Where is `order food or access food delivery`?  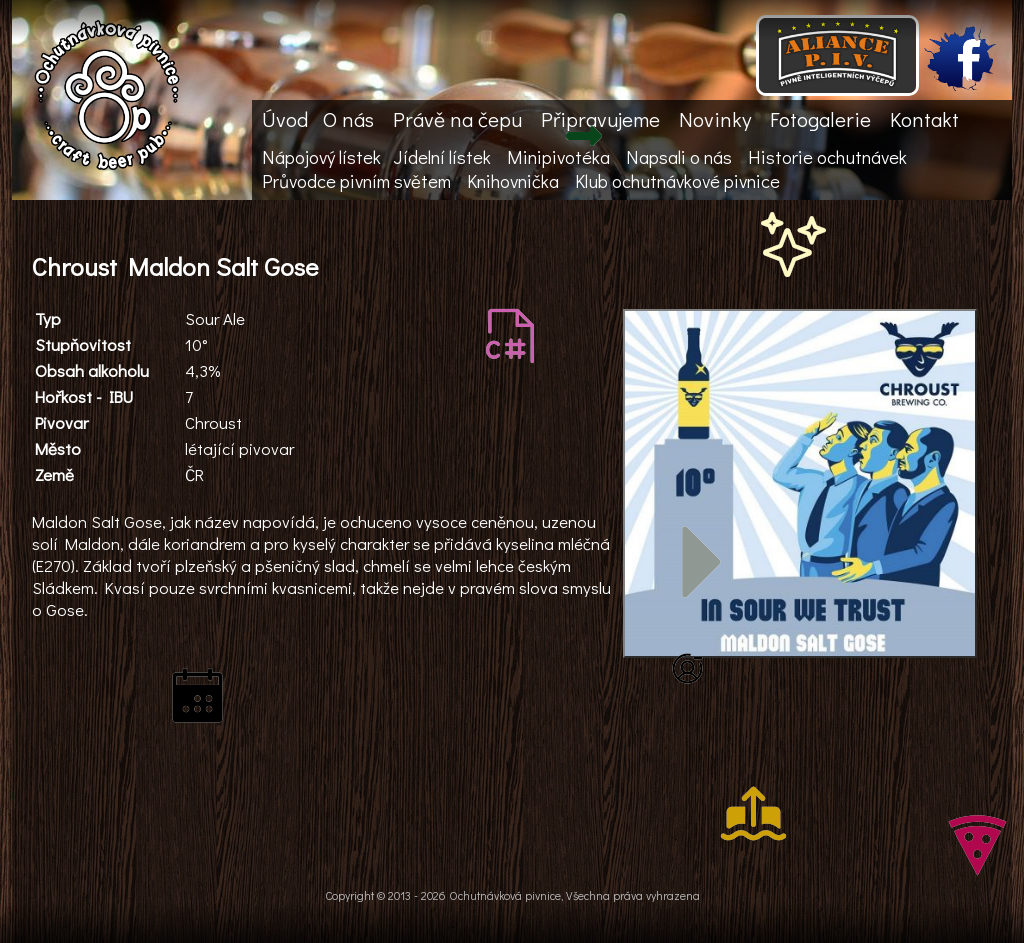
order food or access food delivery is located at coordinates (977, 845).